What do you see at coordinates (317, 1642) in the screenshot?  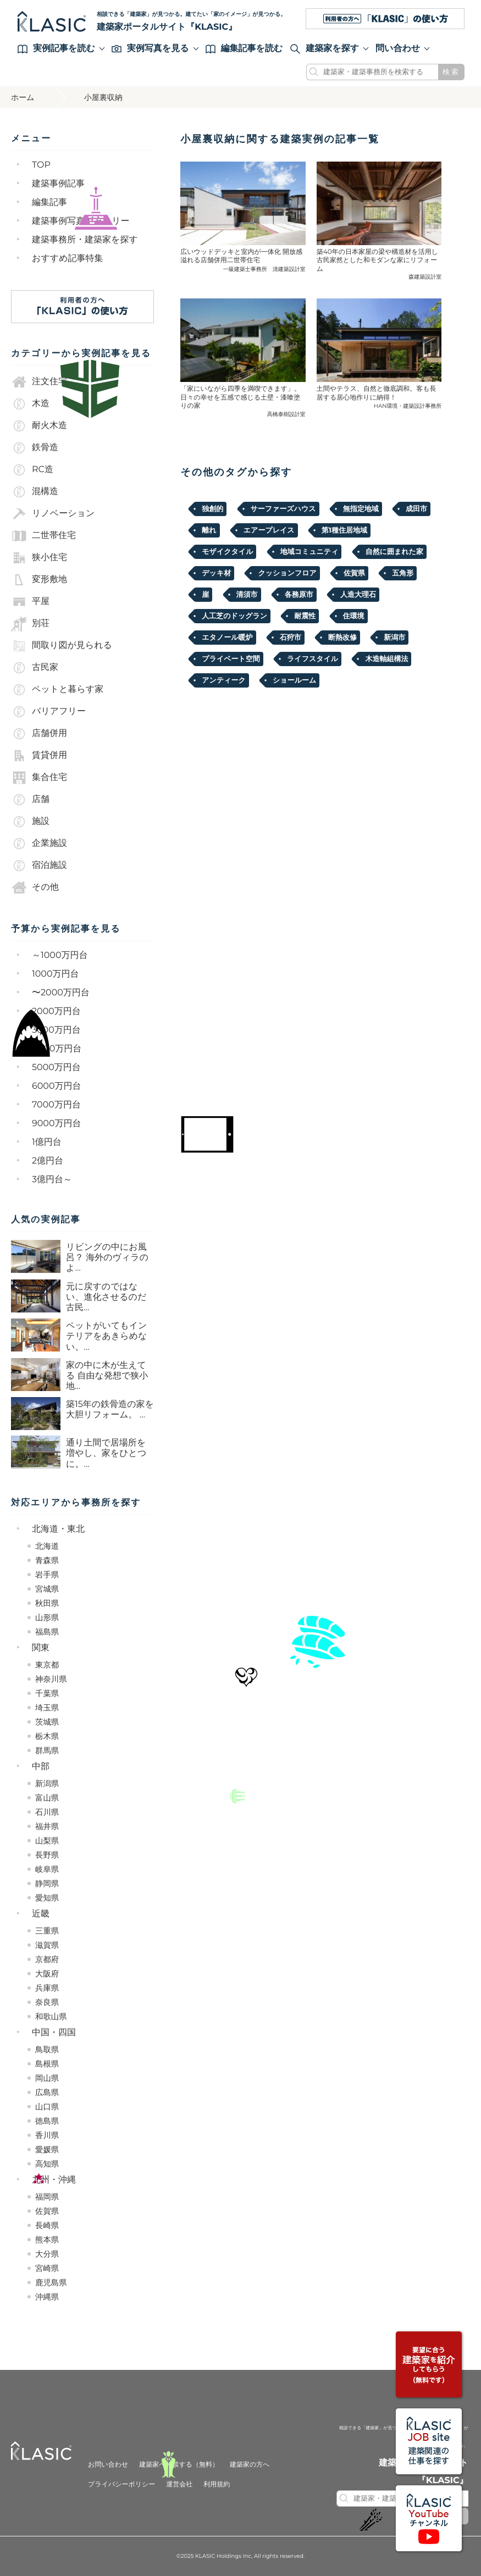 I see `browse sushi or Japanese food options` at bounding box center [317, 1642].